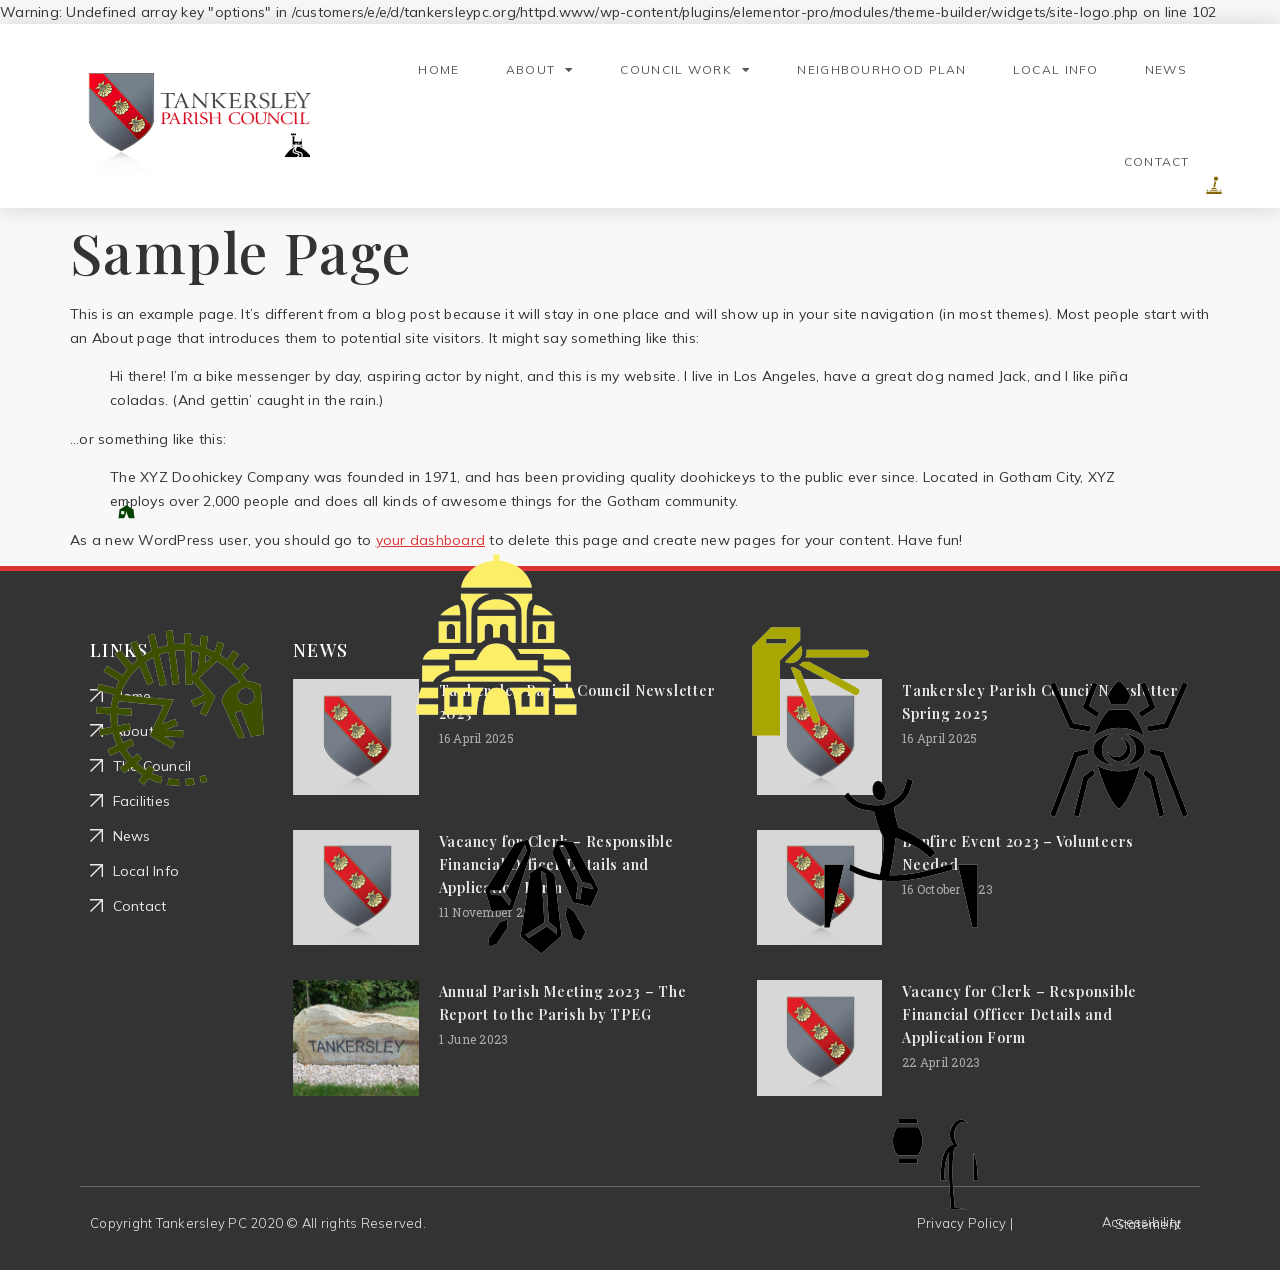  Describe the element at coordinates (938, 1164) in the screenshot. I see `decorative lantern item in a game inventory` at that location.